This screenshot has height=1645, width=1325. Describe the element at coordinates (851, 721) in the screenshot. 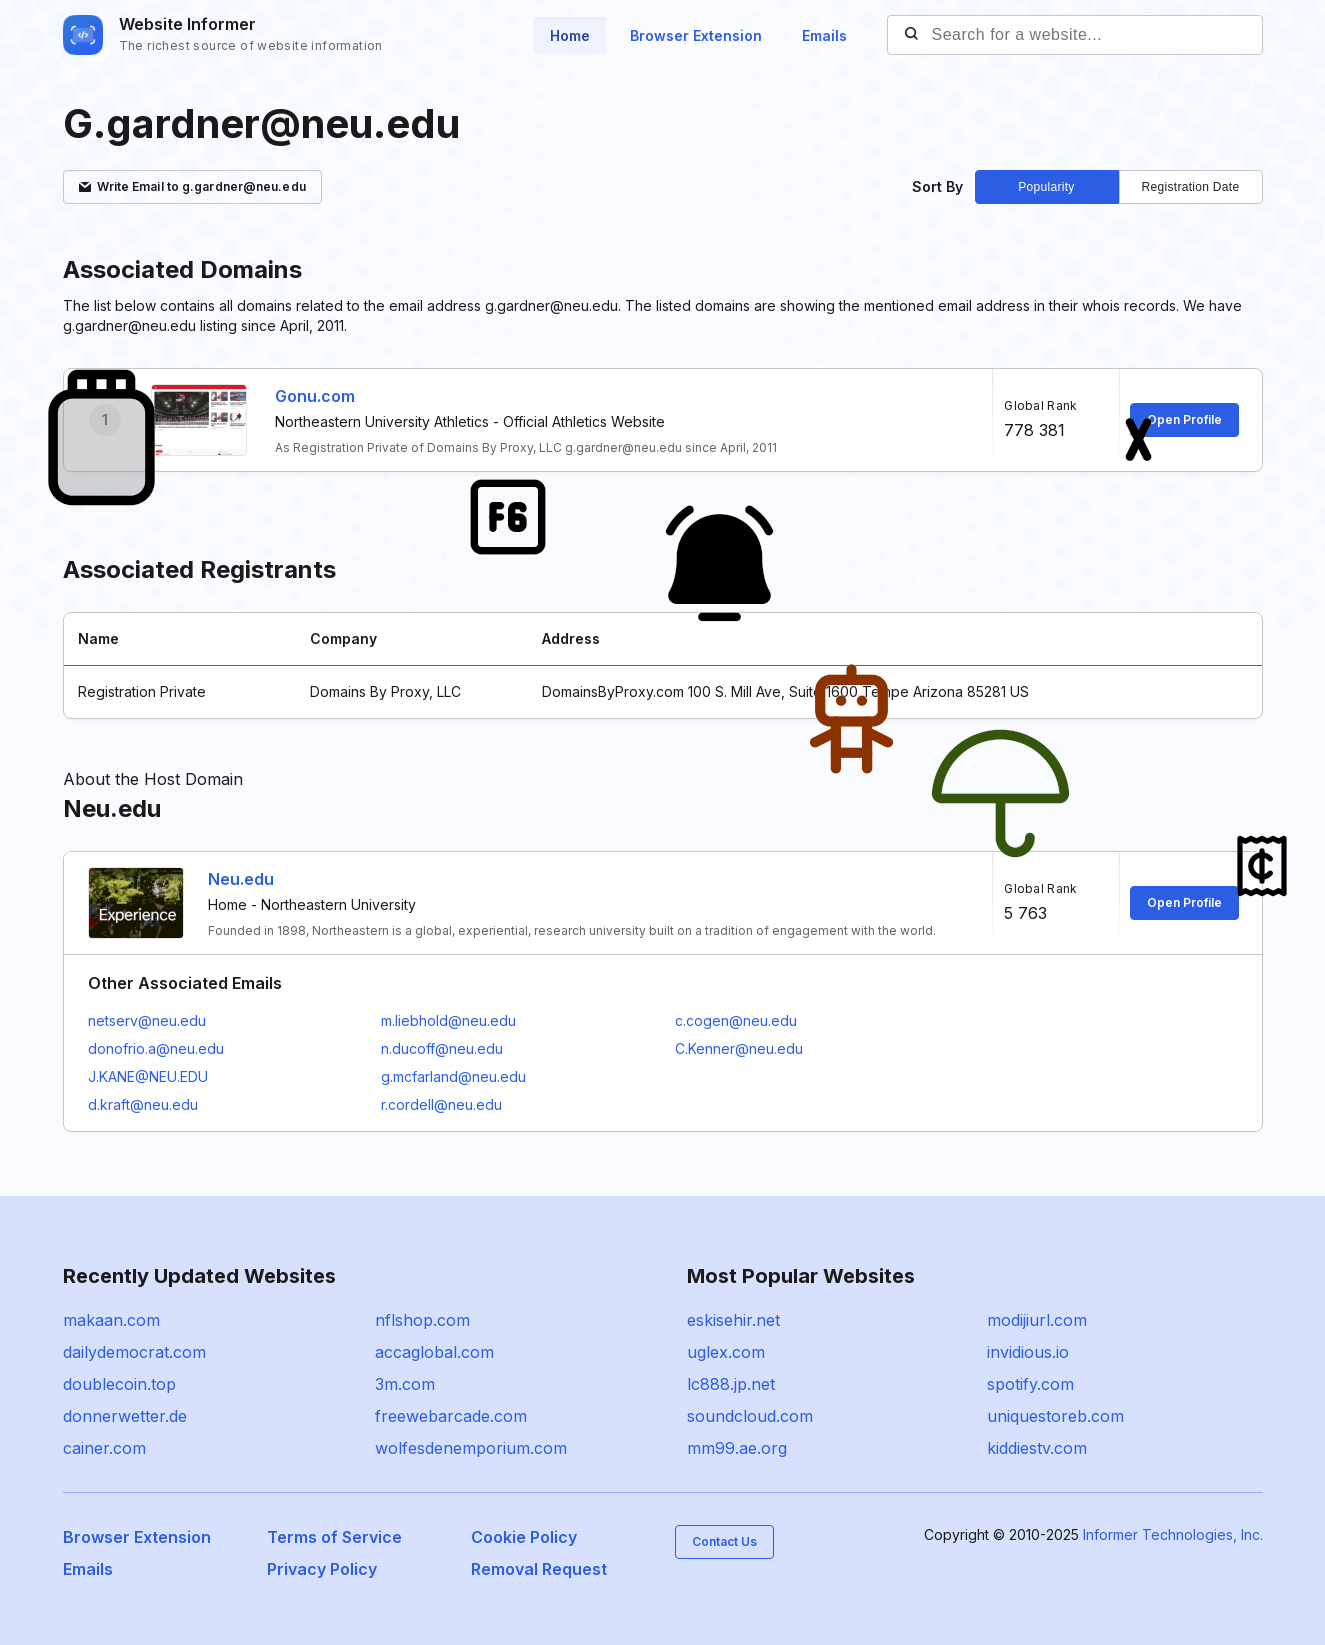

I see `access AI assistant or chatbot` at that location.